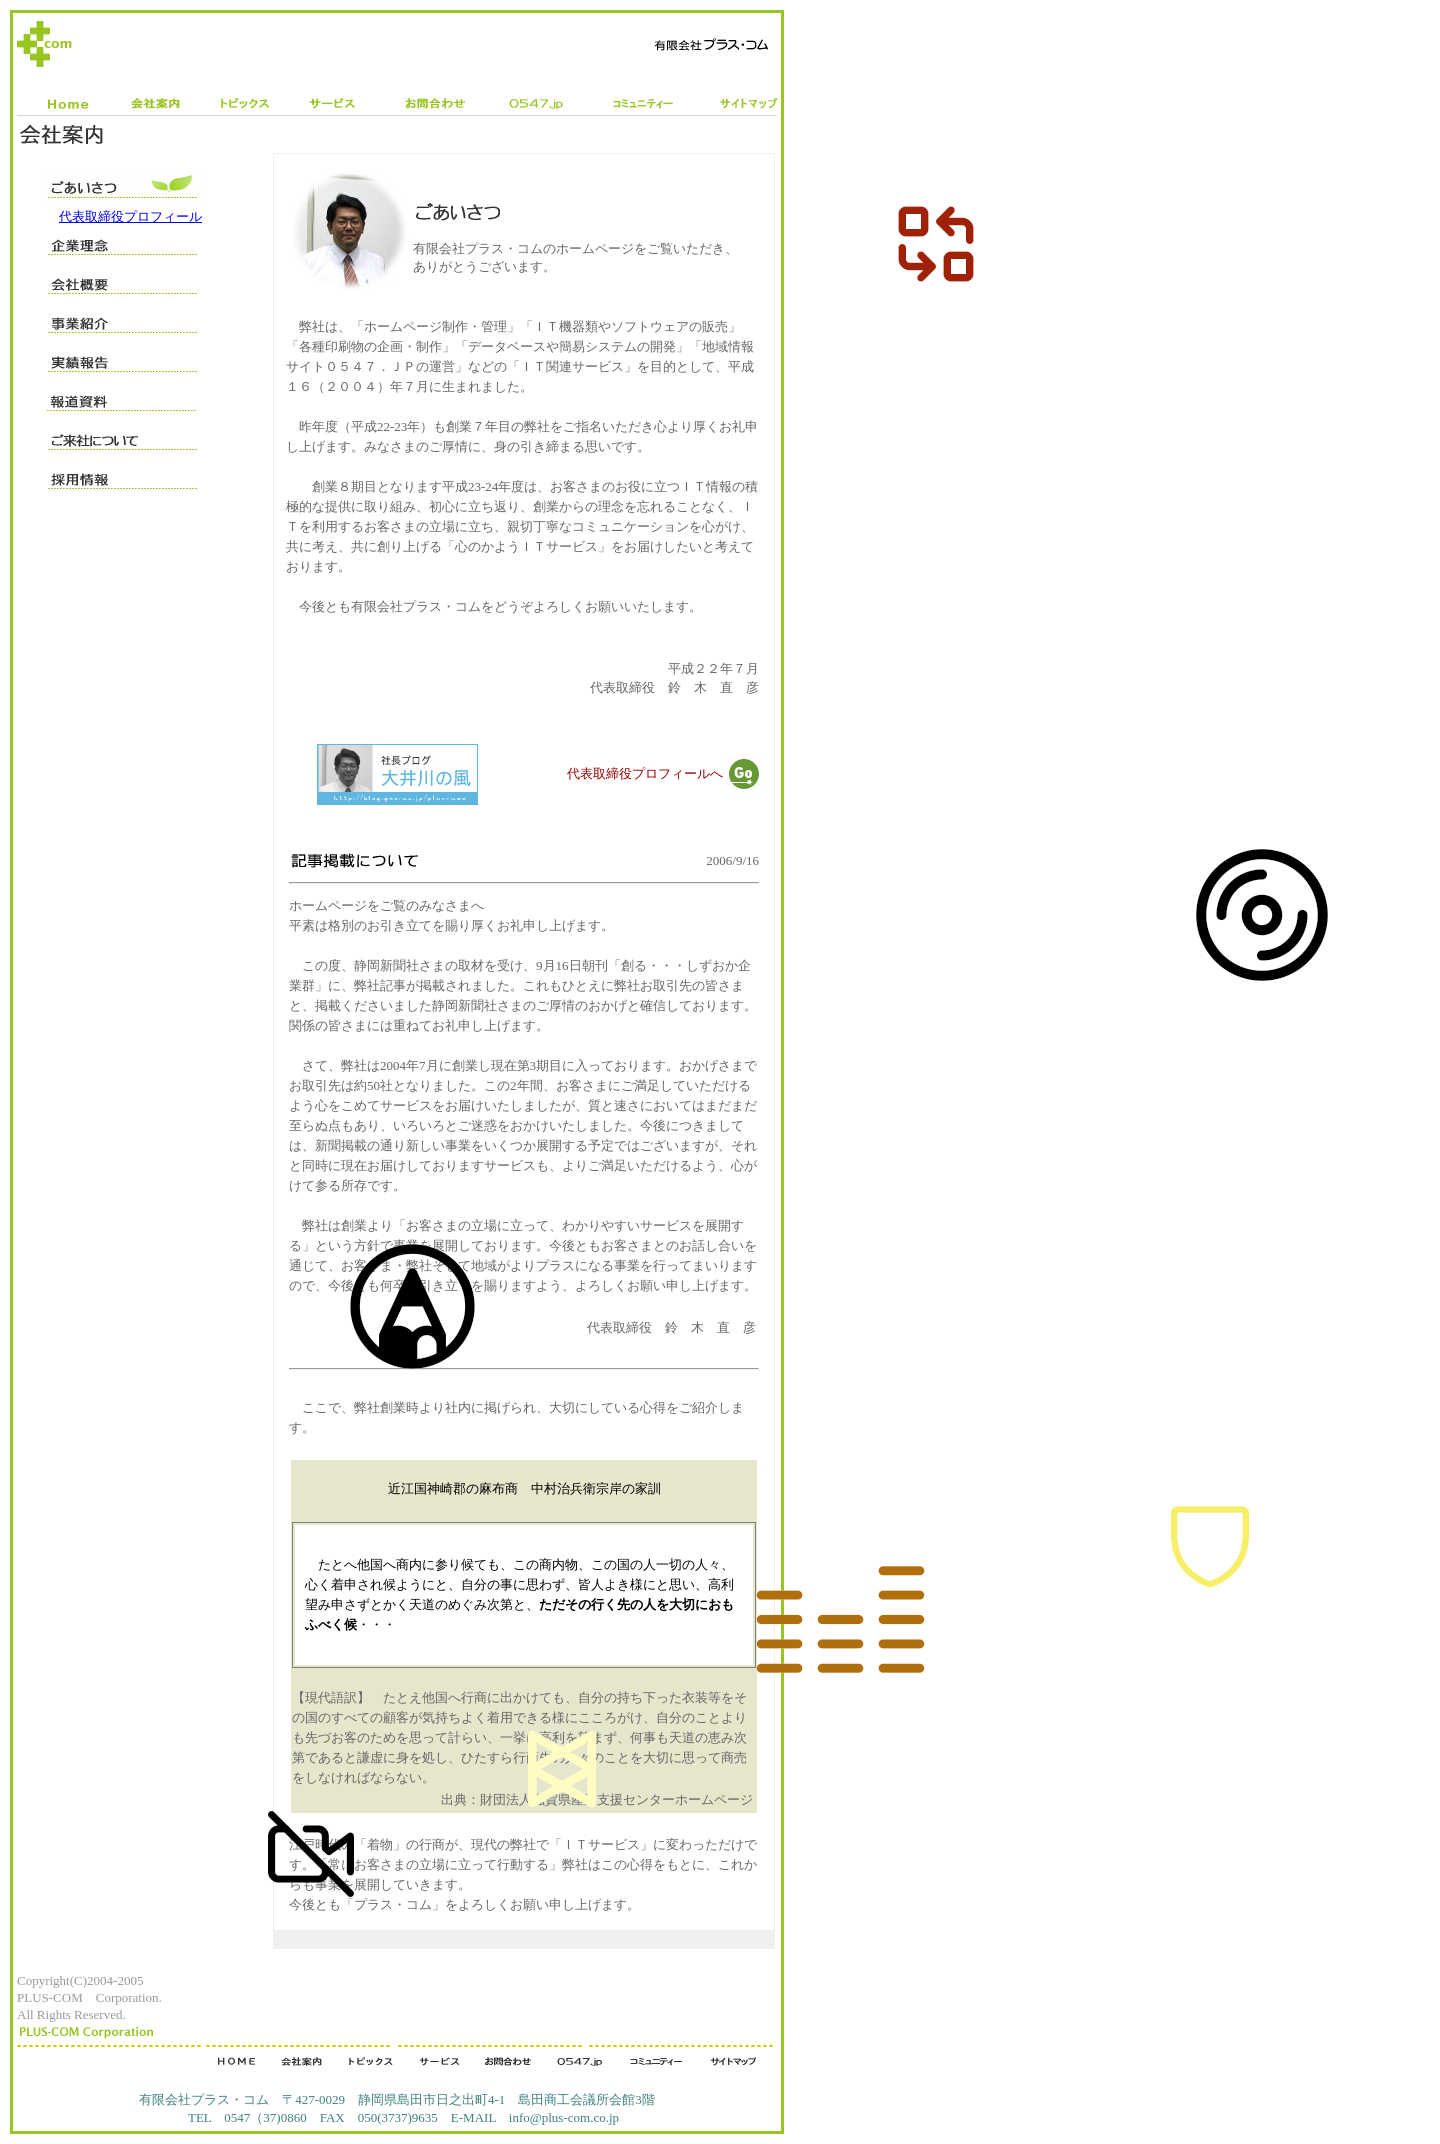 This screenshot has height=2144, width=1440. What do you see at coordinates (562, 1769) in the screenshot?
I see `backbone.js framework logo` at bounding box center [562, 1769].